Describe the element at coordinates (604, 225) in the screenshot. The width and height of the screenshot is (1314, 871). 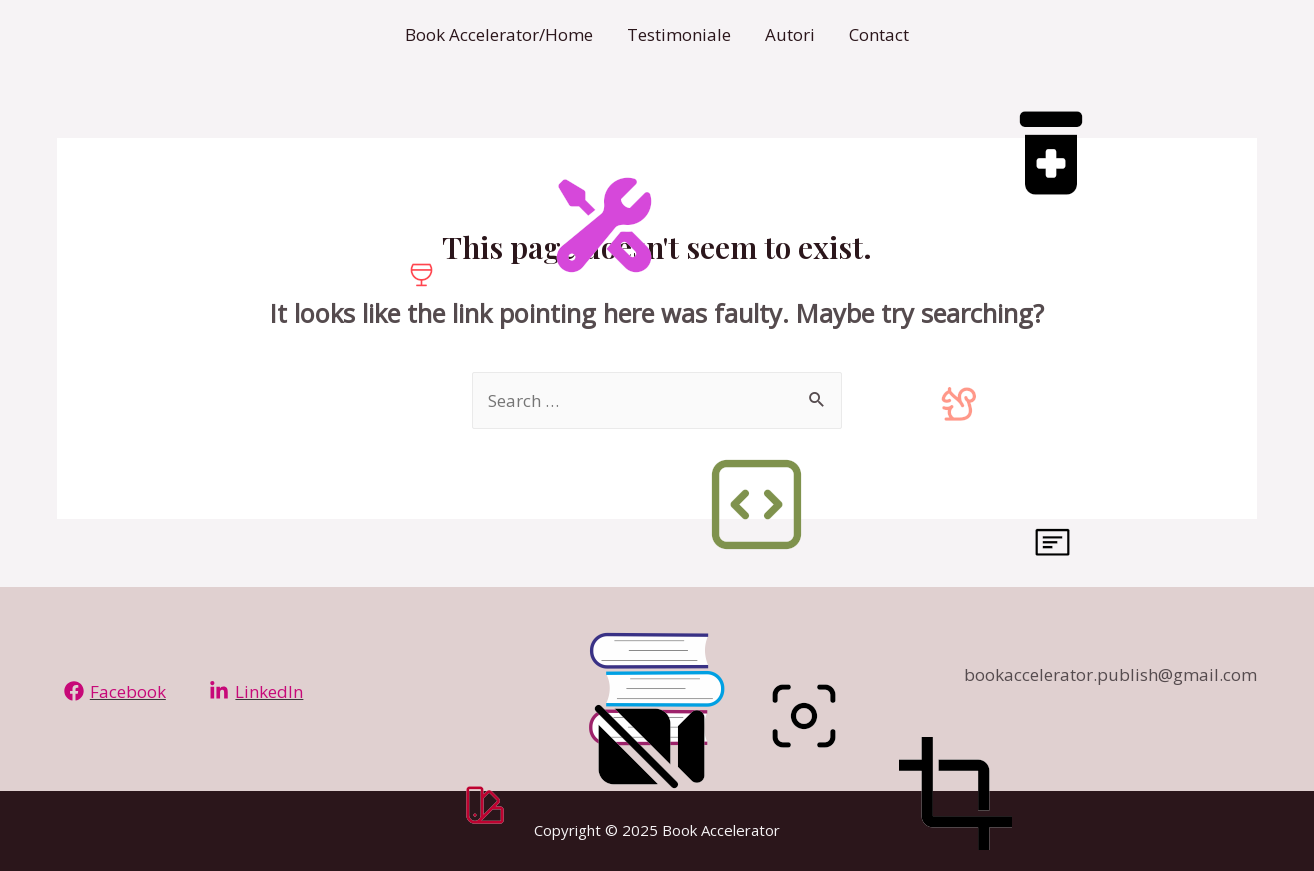
I see `access settings or configuration options` at that location.